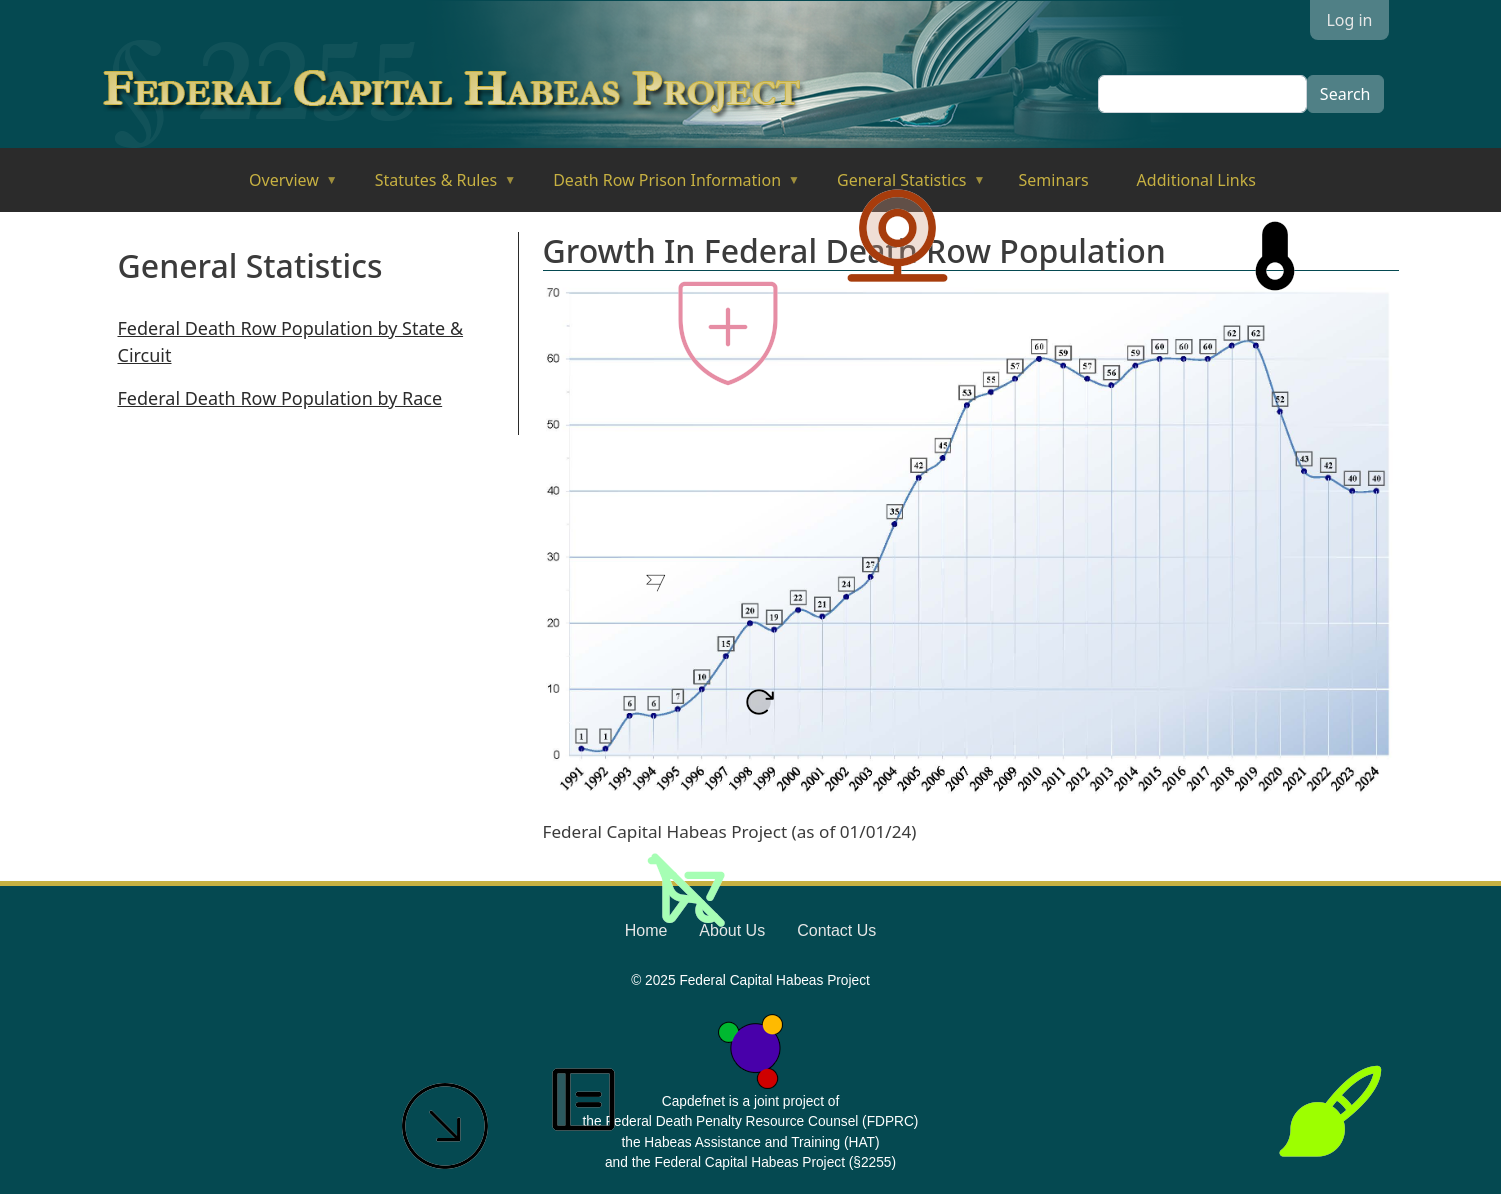  What do you see at coordinates (897, 239) in the screenshot?
I see `access webcam or camera settings` at bounding box center [897, 239].